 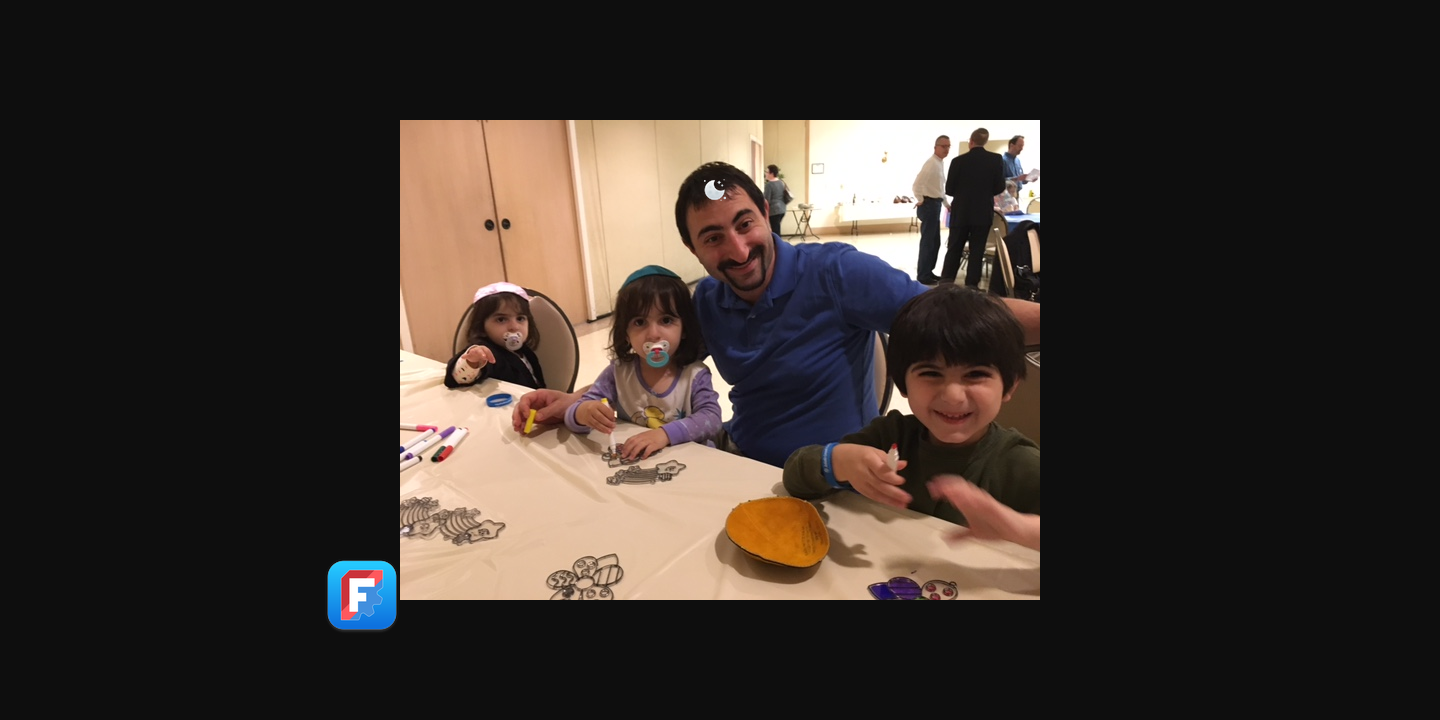 I want to click on open FreeCAD application, so click(x=362, y=595).